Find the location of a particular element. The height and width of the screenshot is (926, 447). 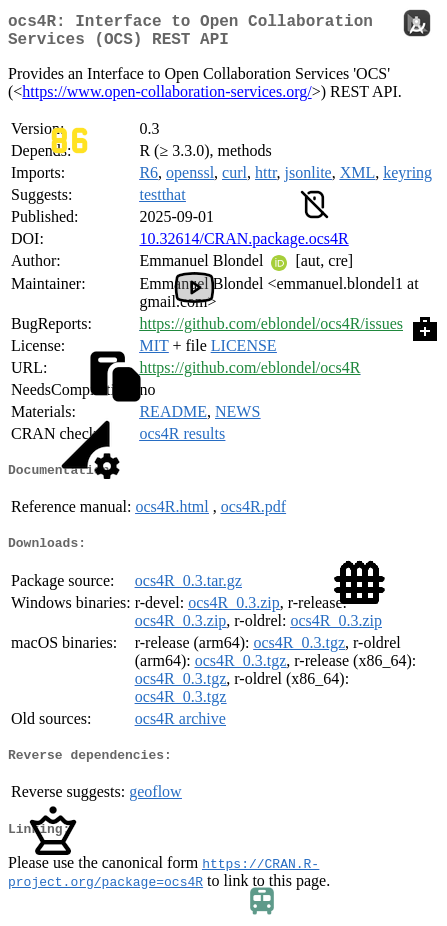

displays the number 86 as a label or counter is located at coordinates (69, 140).